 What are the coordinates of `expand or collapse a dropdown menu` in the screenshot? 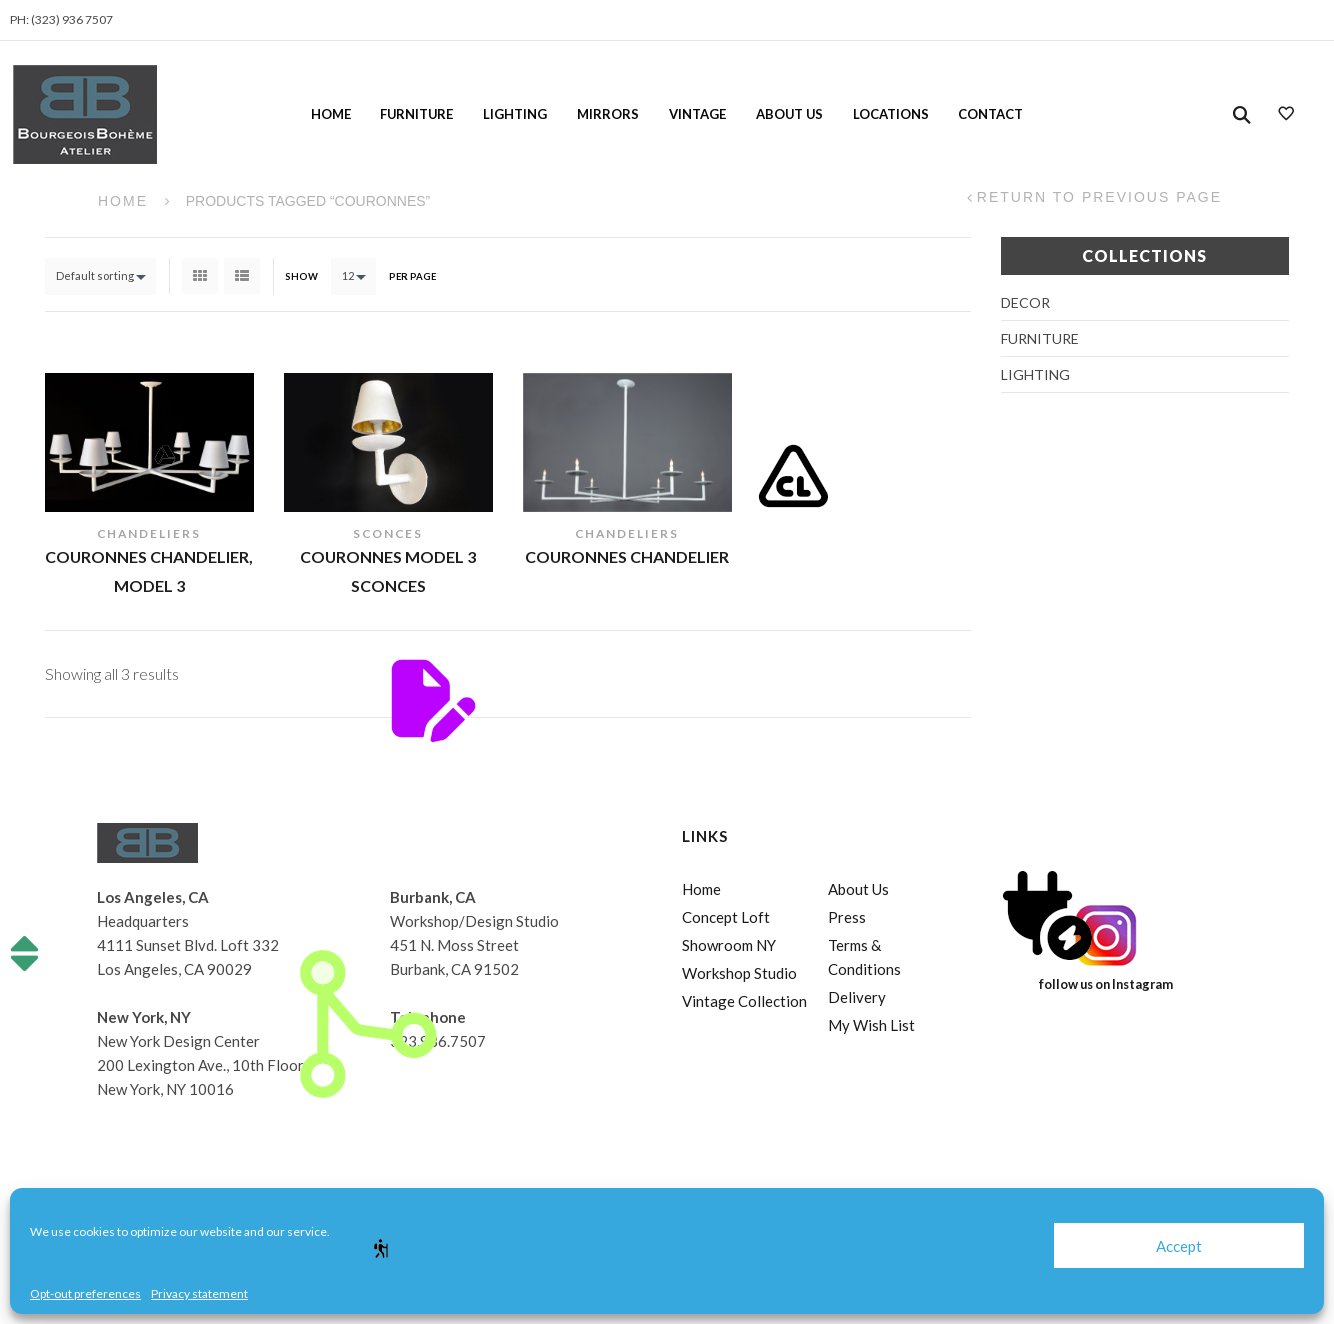 It's located at (24, 953).